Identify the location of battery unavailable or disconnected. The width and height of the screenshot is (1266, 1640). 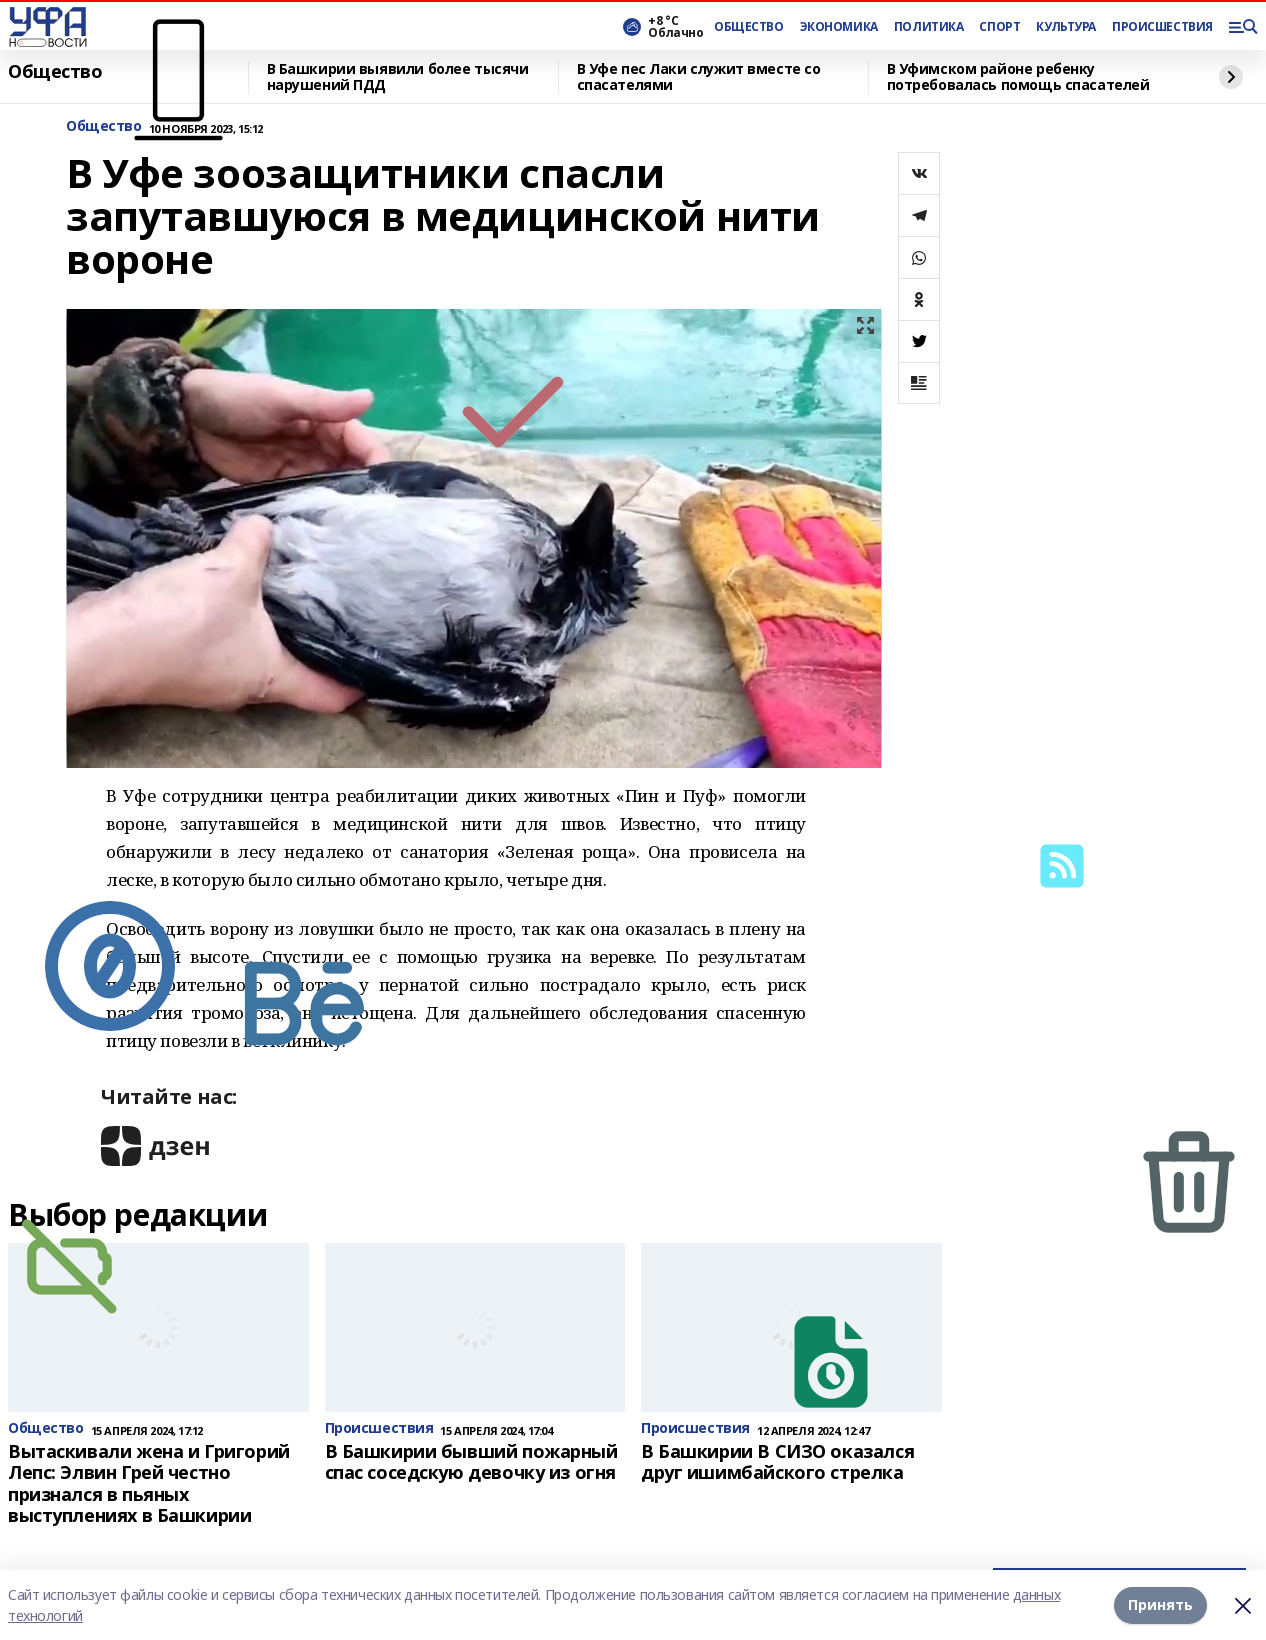
(69, 1266).